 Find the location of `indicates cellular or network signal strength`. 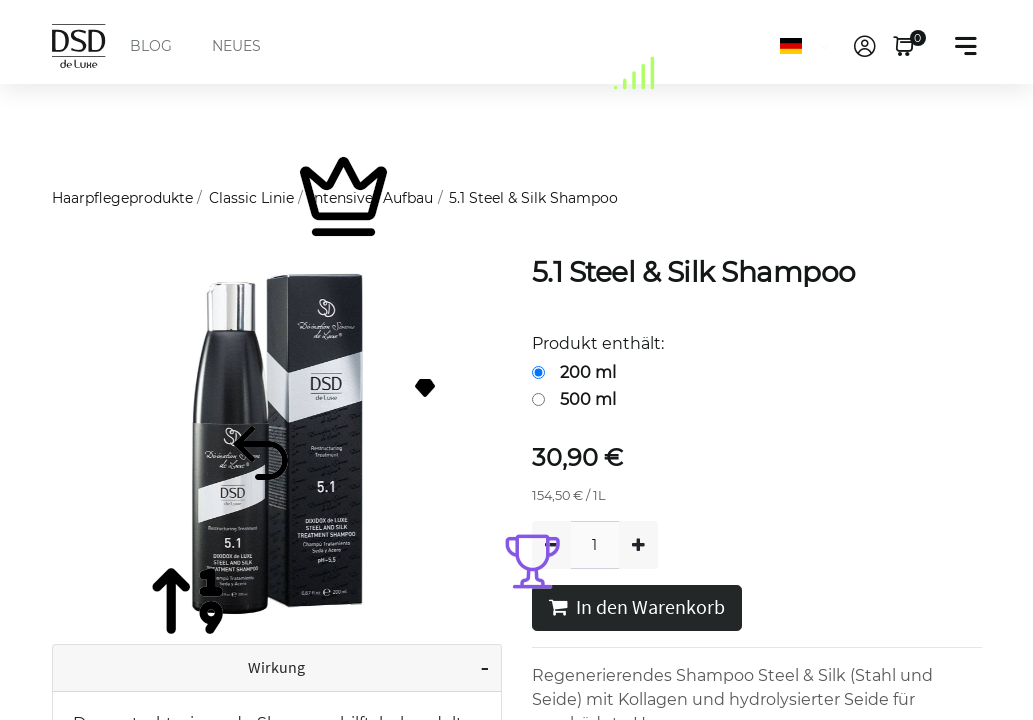

indicates cellular or network signal strength is located at coordinates (634, 73).